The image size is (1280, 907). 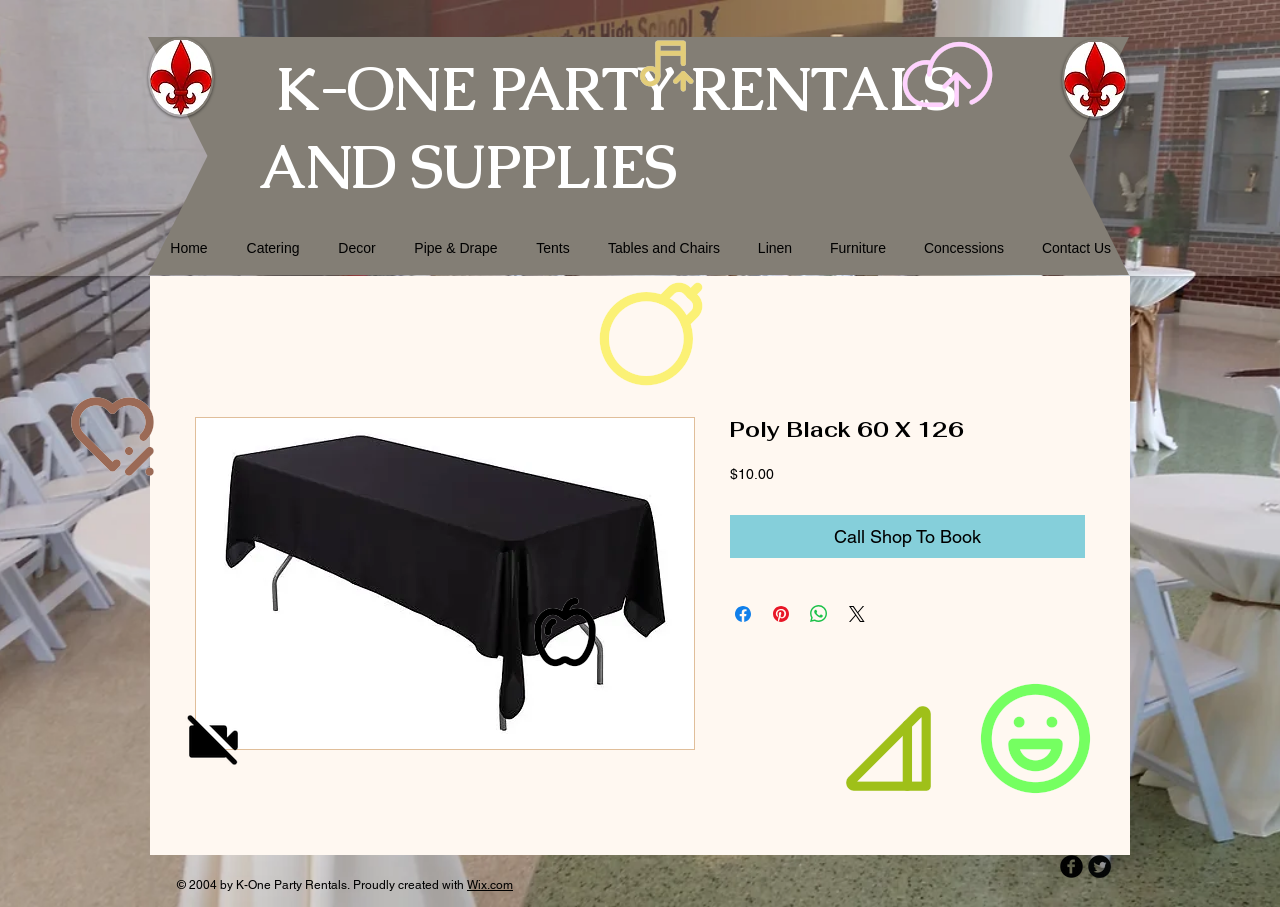 What do you see at coordinates (213, 741) in the screenshot?
I see `camera is currently disabled or off` at bounding box center [213, 741].